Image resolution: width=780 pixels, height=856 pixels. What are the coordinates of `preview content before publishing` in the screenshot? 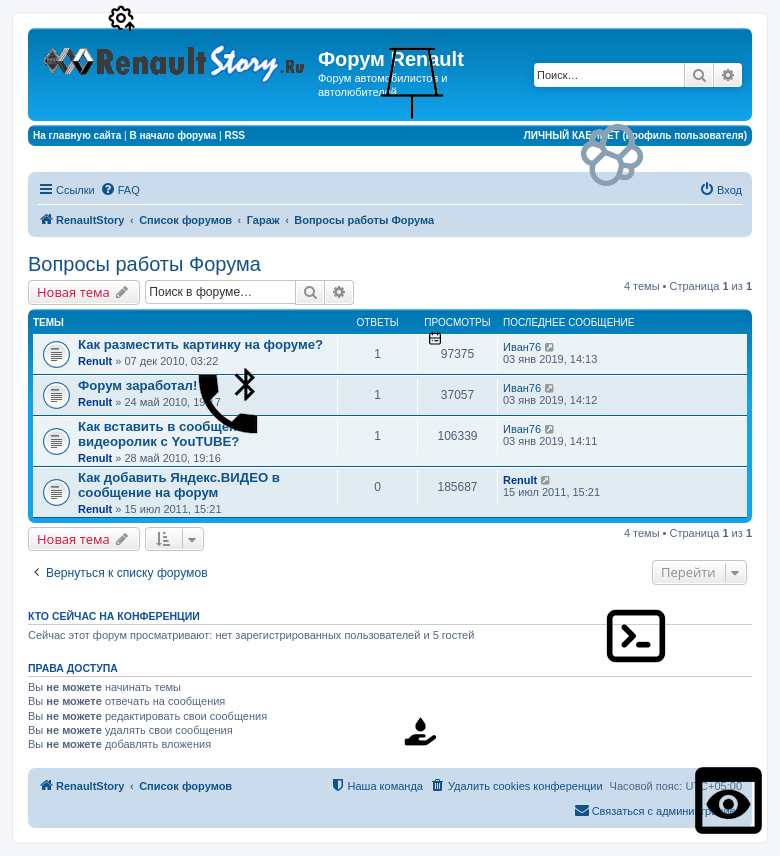 It's located at (728, 800).